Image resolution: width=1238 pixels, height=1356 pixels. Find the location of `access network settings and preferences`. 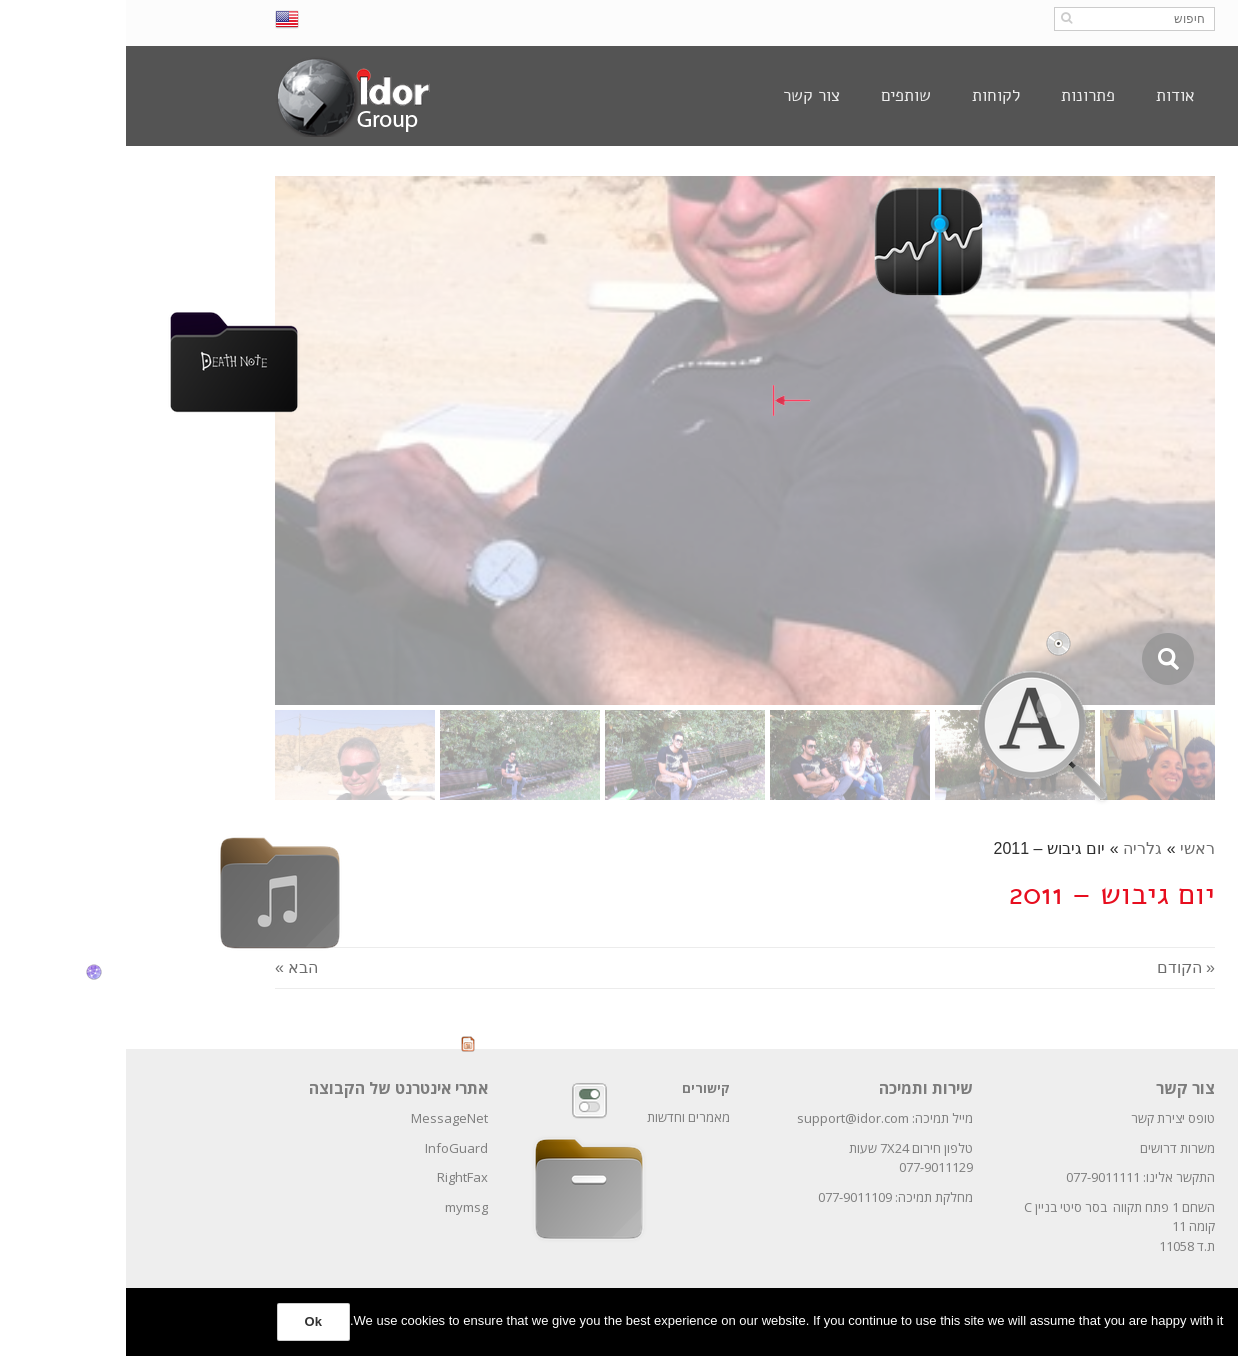

access network settings and preferences is located at coordinates (94, 972).